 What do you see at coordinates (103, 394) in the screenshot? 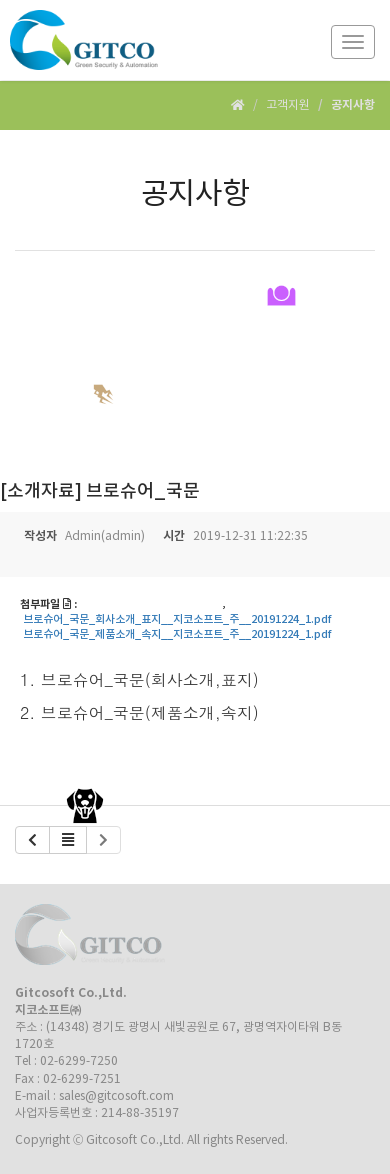
I see `indicates a severe thunderstorm warning` at bounding box center [103, 394].